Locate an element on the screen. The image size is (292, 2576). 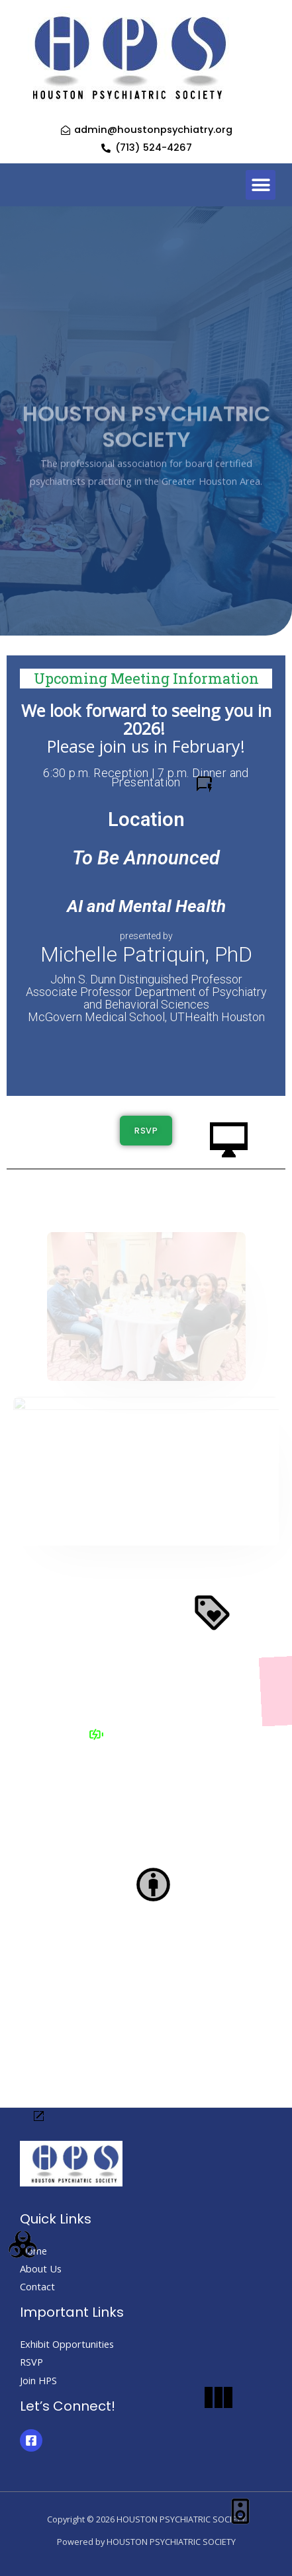
indicates hazardous or dangerous content is located at coordinates (23, 2244).